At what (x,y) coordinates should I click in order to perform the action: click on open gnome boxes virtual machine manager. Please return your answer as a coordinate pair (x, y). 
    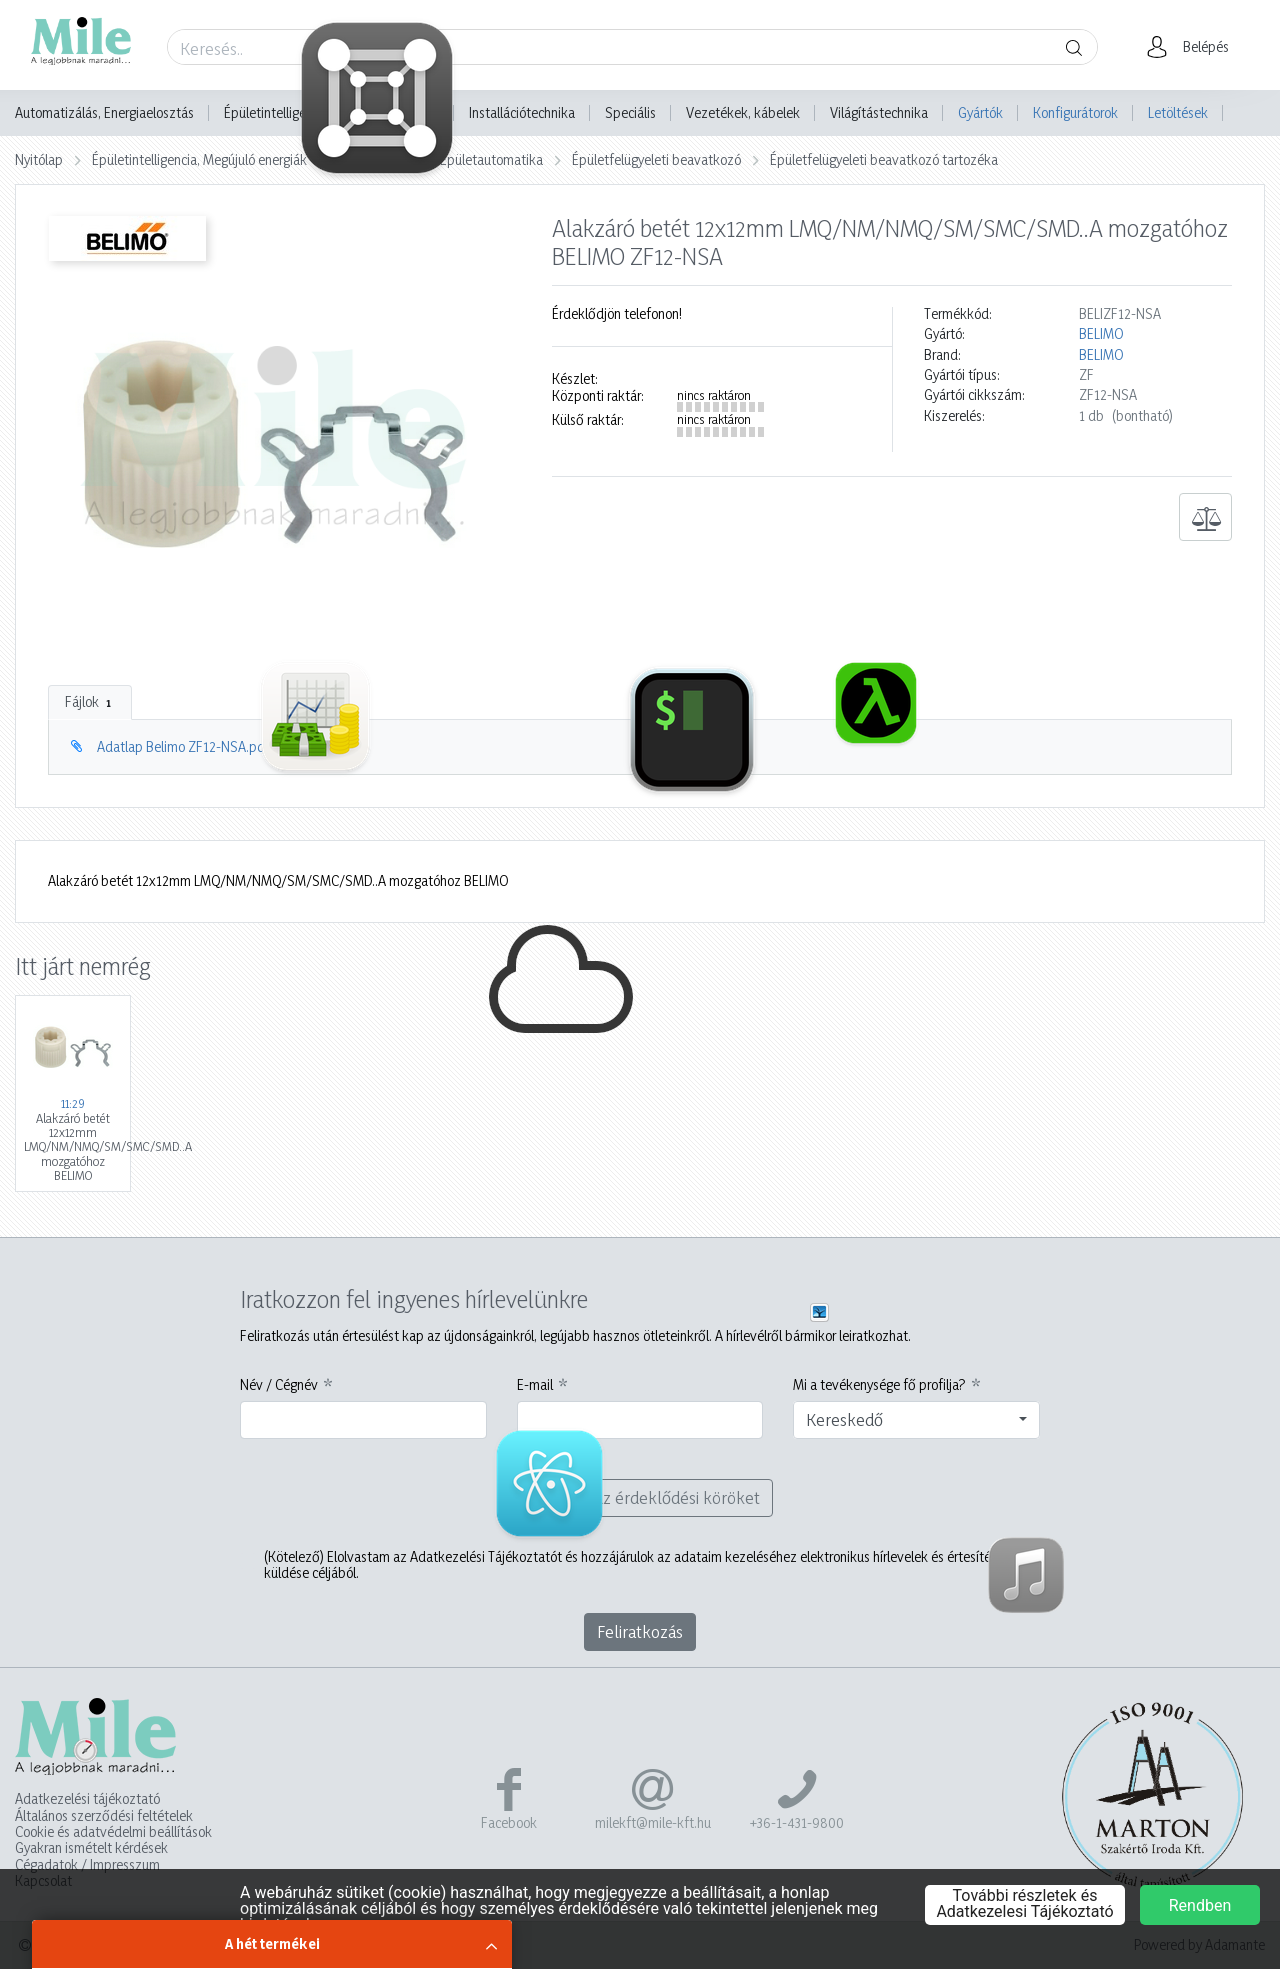
    Looking at the image, I should click on (377, 98).